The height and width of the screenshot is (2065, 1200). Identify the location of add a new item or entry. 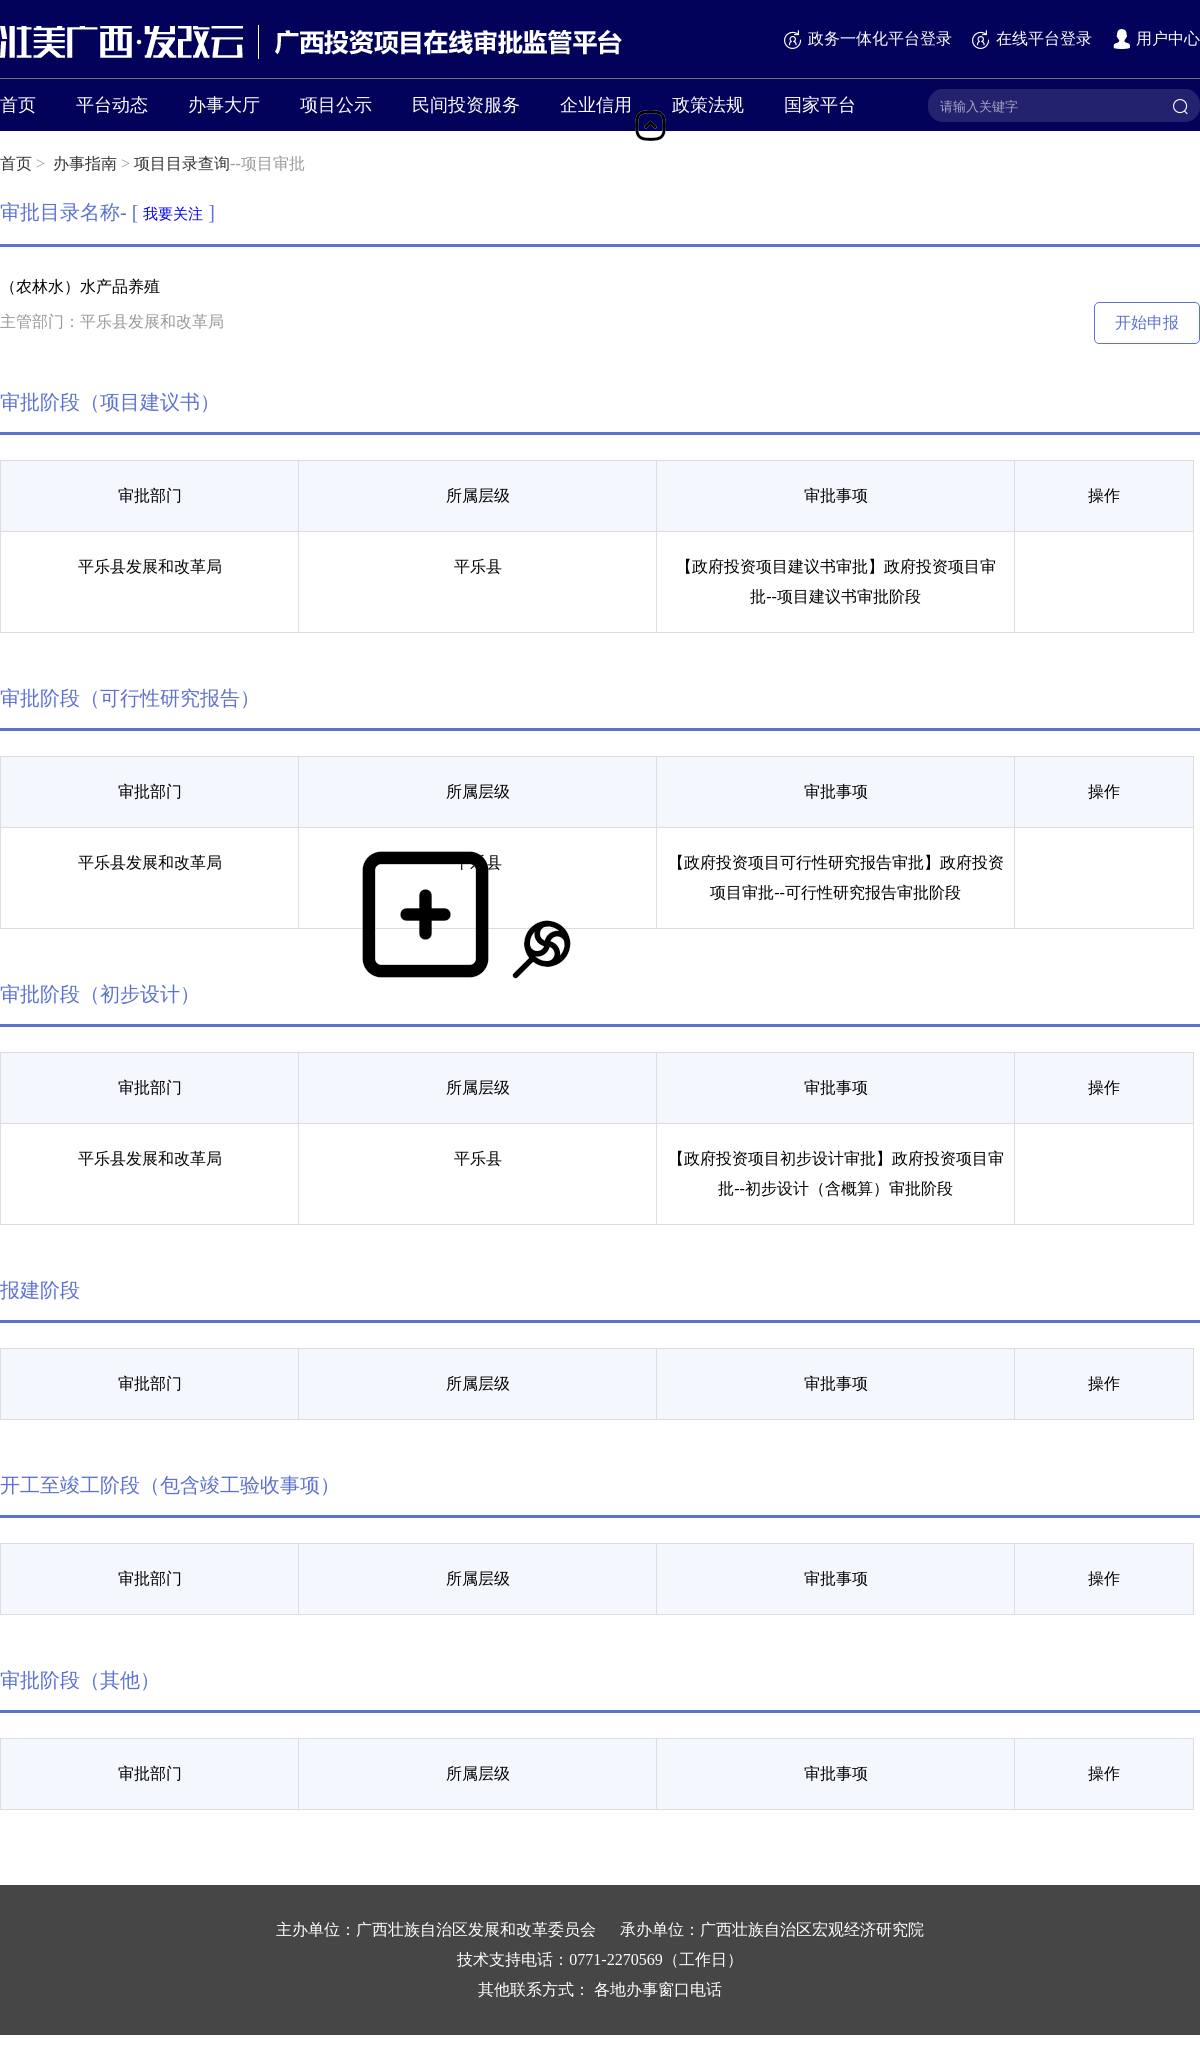
(425, 914).